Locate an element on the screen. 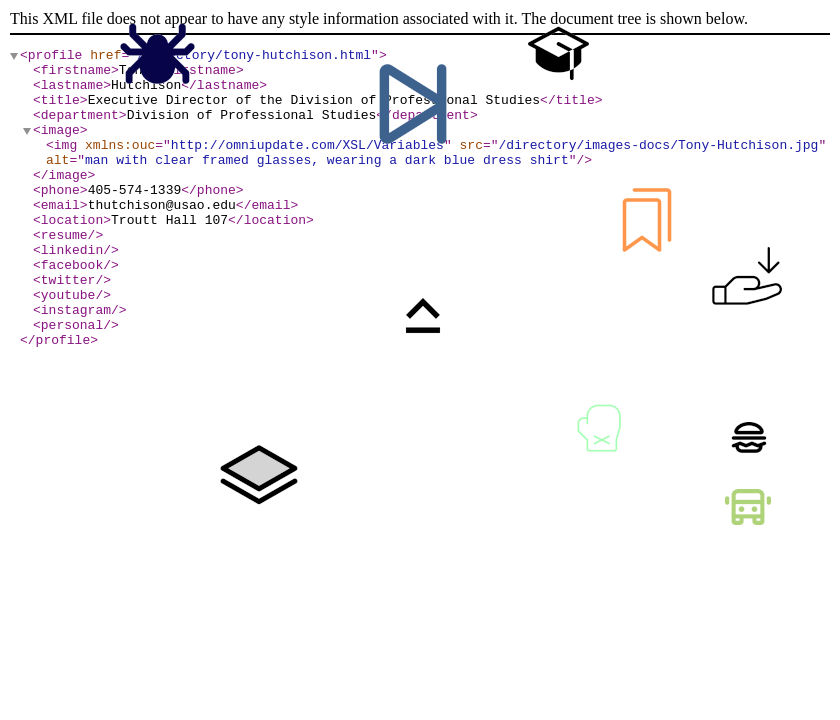 The image size is (840, 720). indicates a bug or error in the system is located at coordinates (157, 55).